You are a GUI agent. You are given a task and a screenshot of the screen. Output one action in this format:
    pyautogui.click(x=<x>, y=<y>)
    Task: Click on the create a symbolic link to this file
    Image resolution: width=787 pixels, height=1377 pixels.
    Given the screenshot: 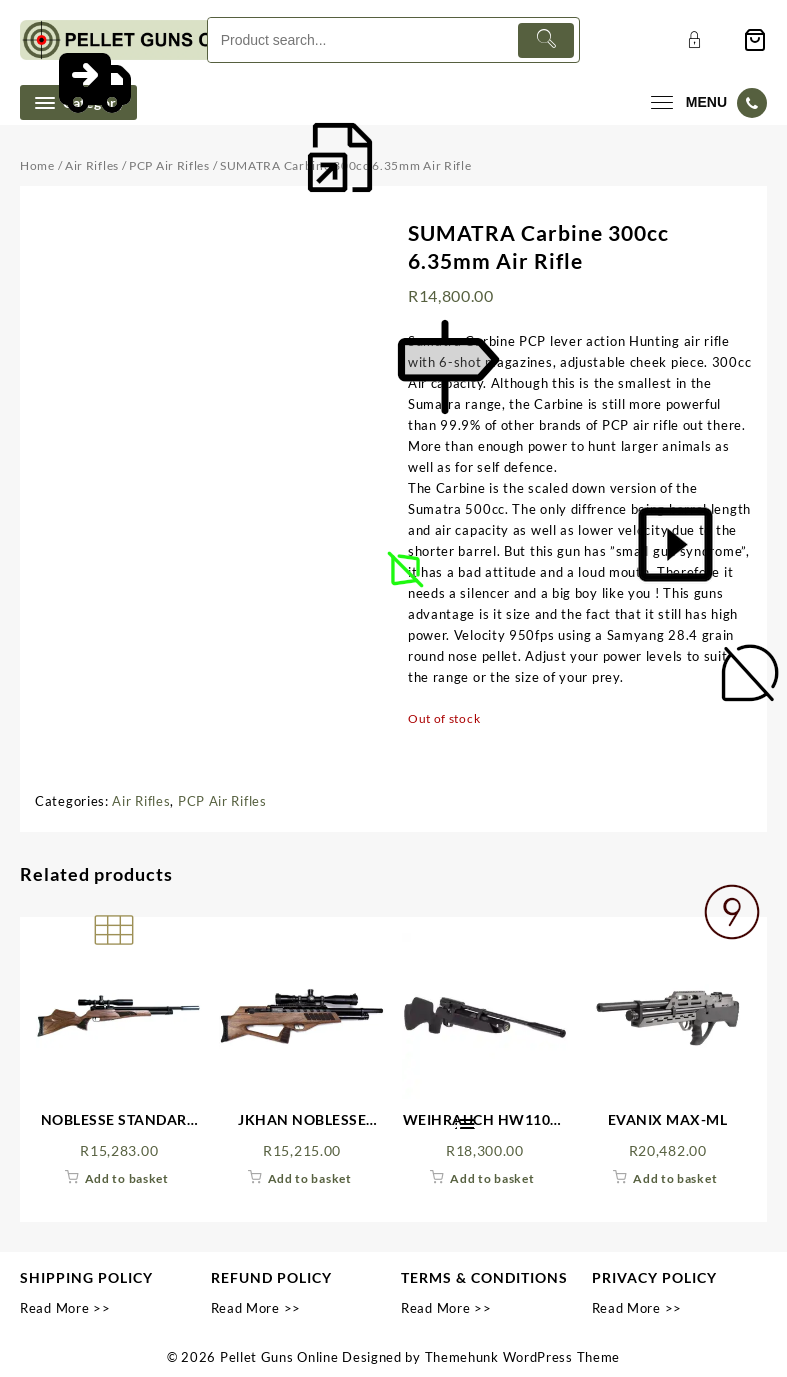 What is the action you would take?
    pyautogui.click(x=342, y=157)
    